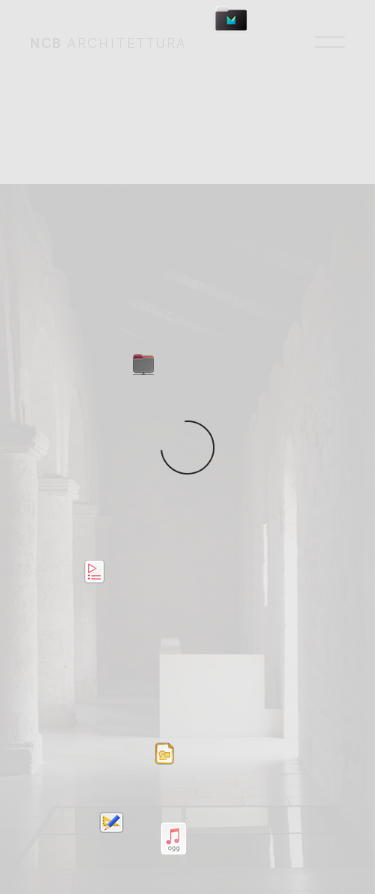  What do you see at coordinates (173, 838) in the screenshot?
I see `an ogg vorbis audio file` at bounding box center [173, 838].